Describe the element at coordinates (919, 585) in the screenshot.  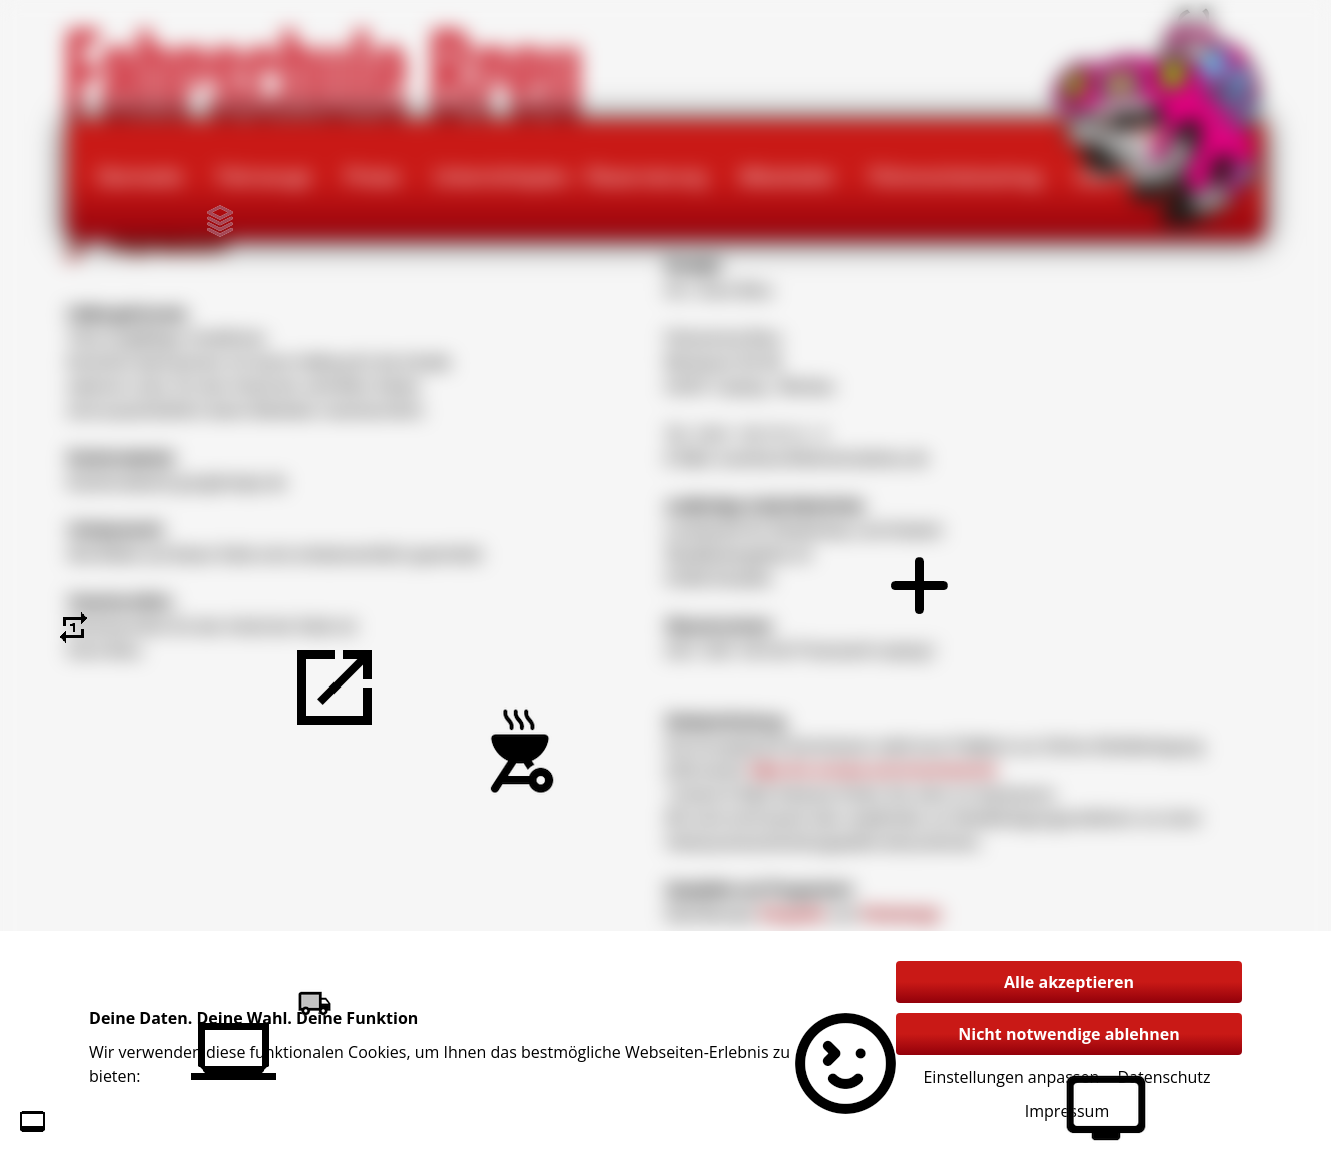
I see `add a new item` at that location.